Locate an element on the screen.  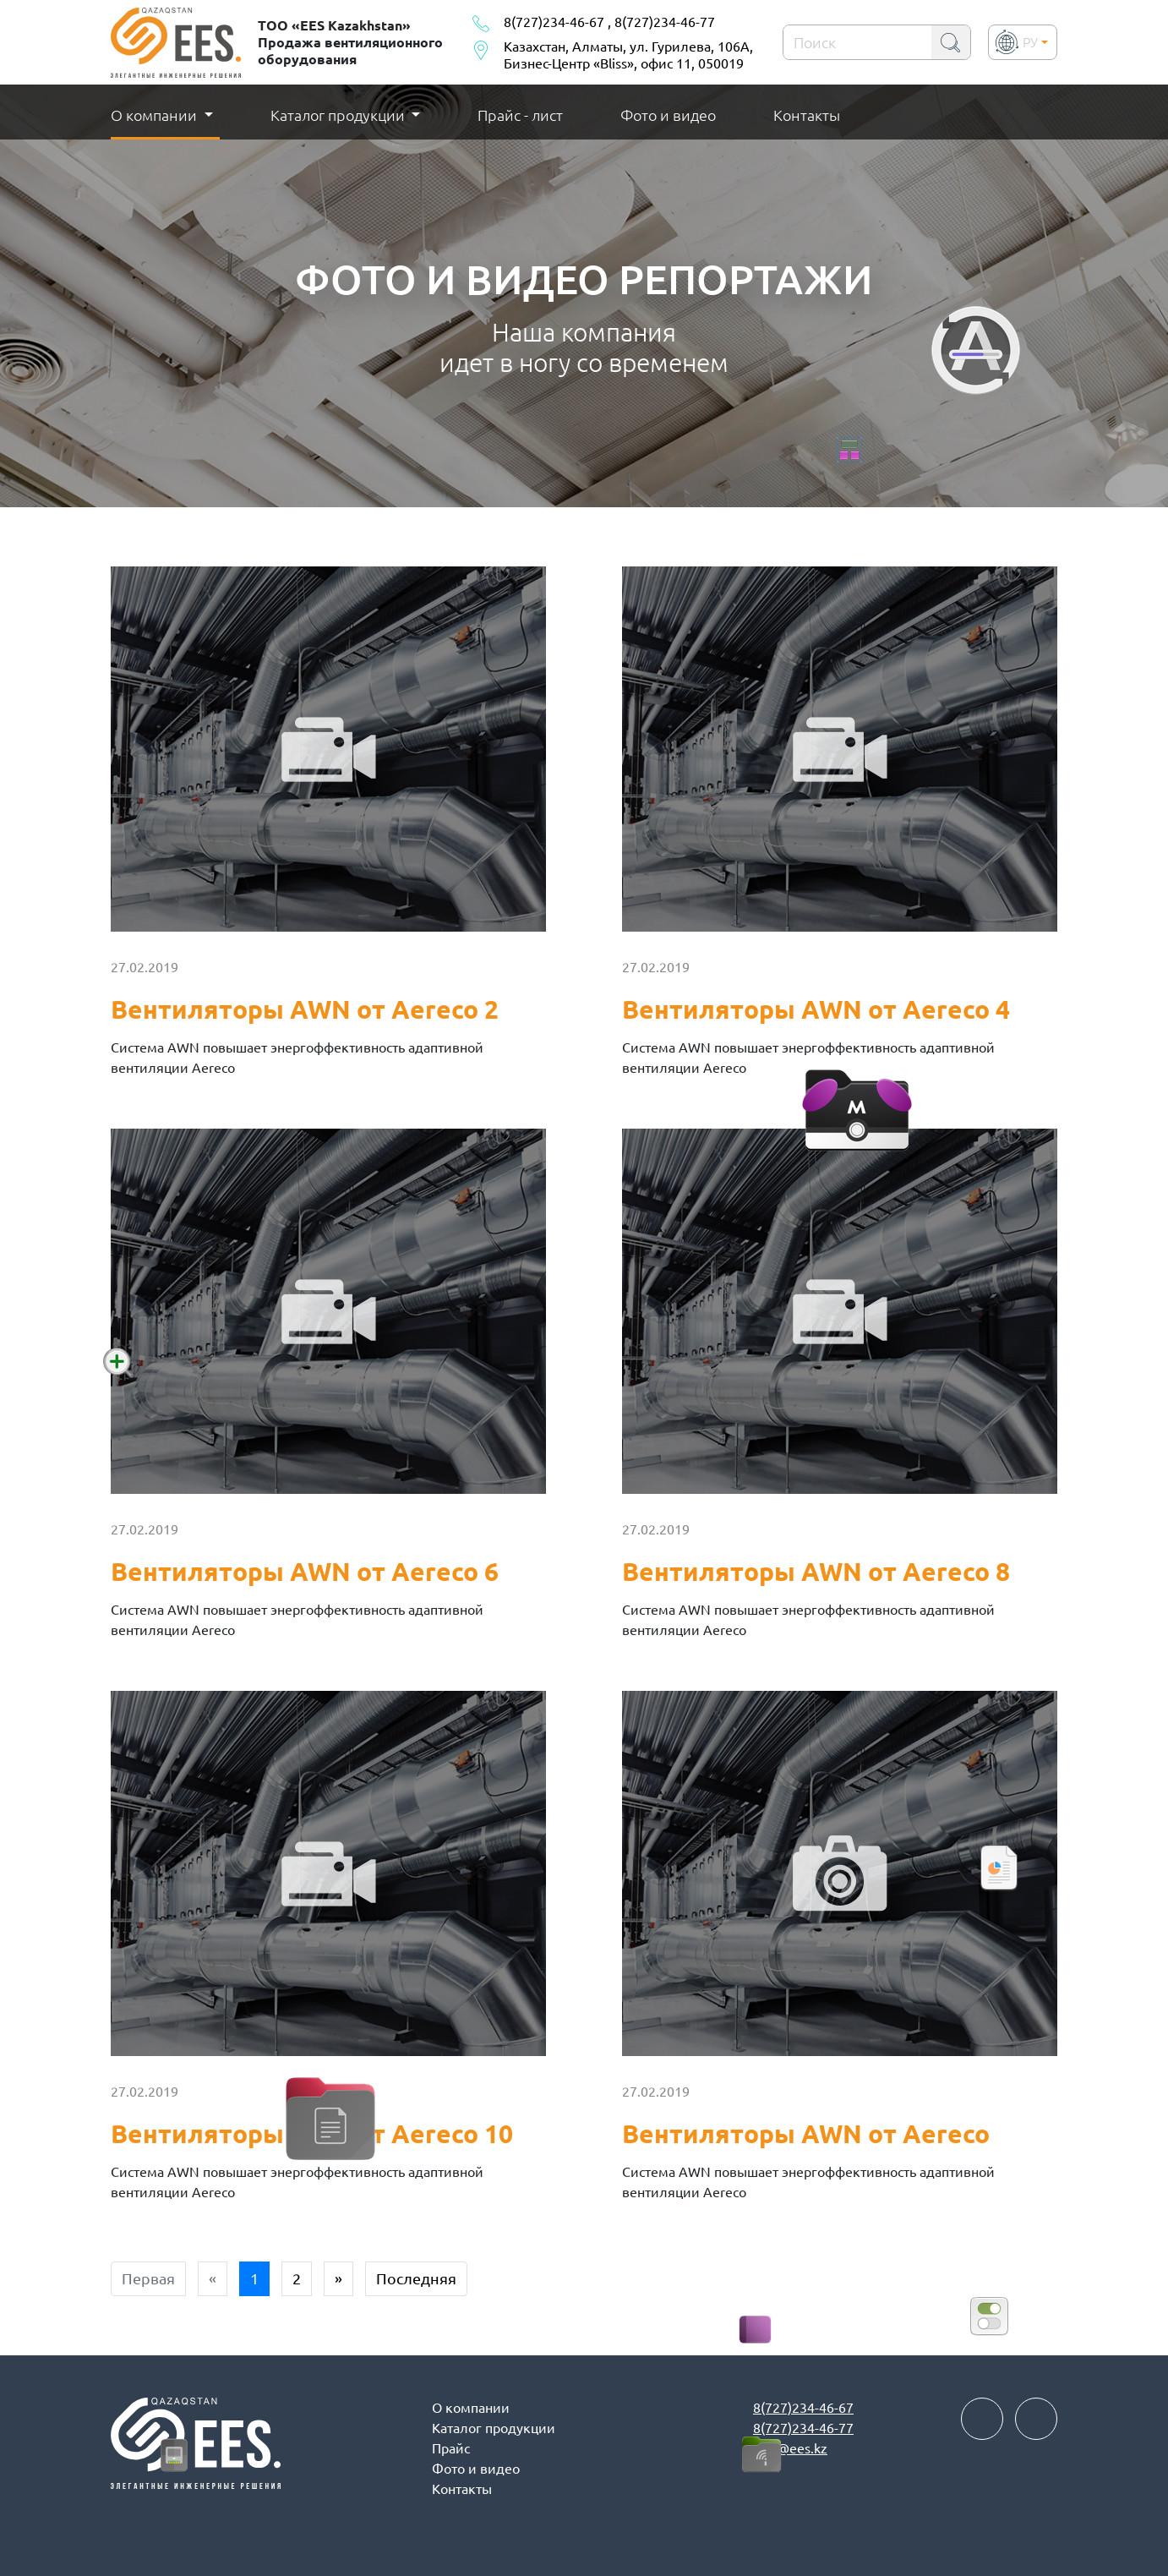
open pokémon master ball themed folder is located at coordinates (856, 1113).